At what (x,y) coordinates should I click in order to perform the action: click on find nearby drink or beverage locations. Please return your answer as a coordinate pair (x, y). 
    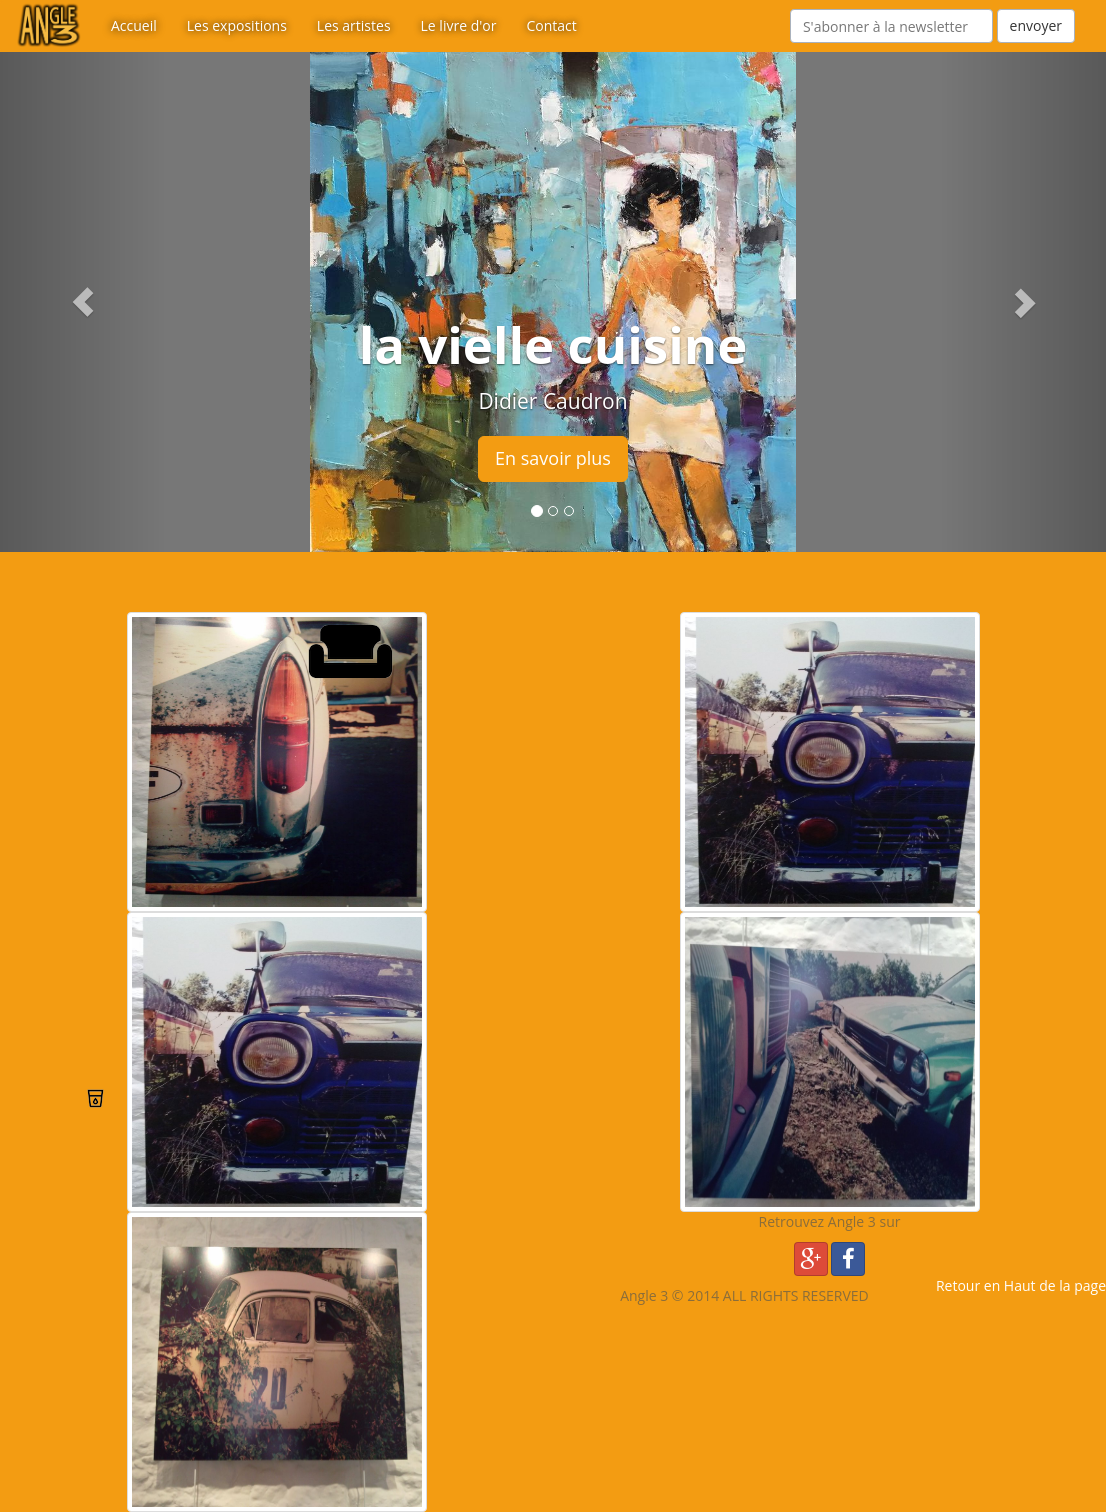
    Looking at the image, I should click on (95, 1098).